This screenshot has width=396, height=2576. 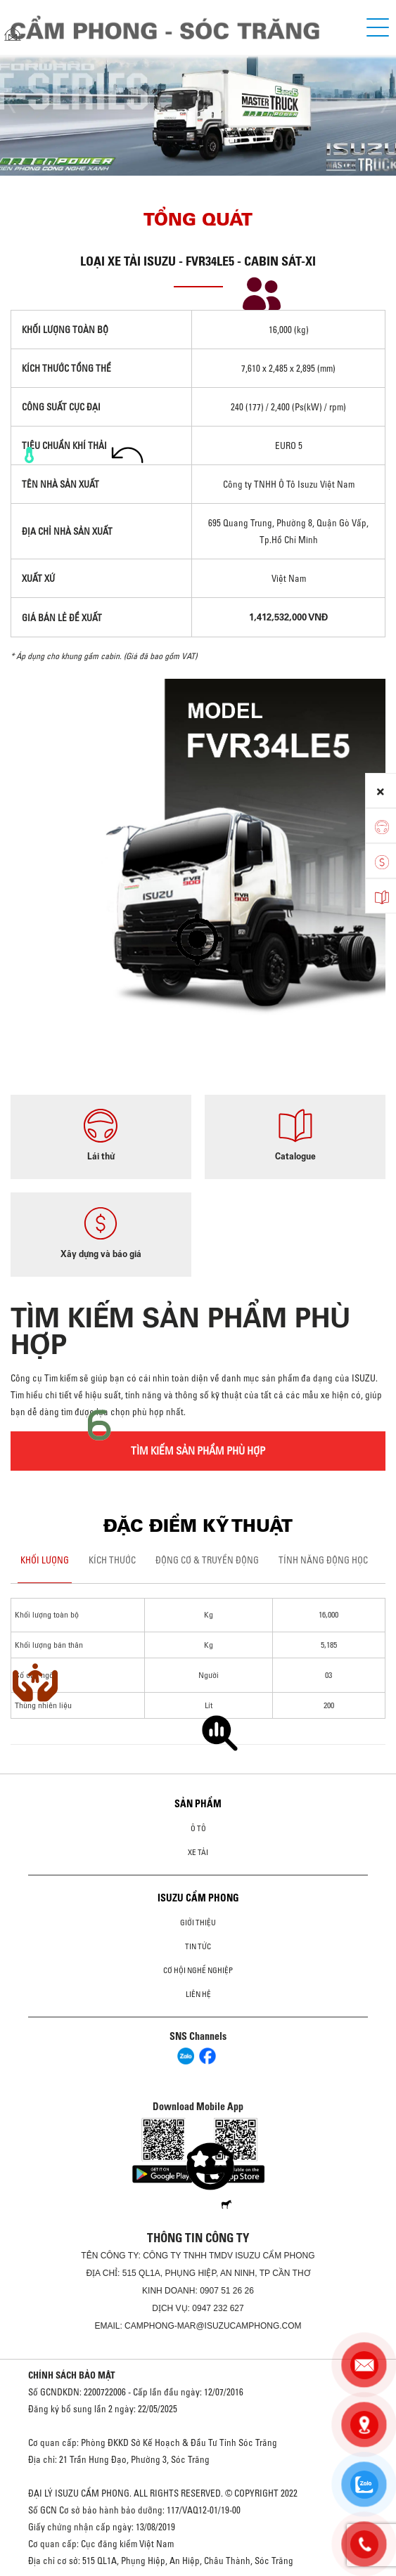 What do you see at coordinates (226, 2204) in the screenshot?
I see `visit Sticker Mule website or app` at bounding box center [226, 2204].